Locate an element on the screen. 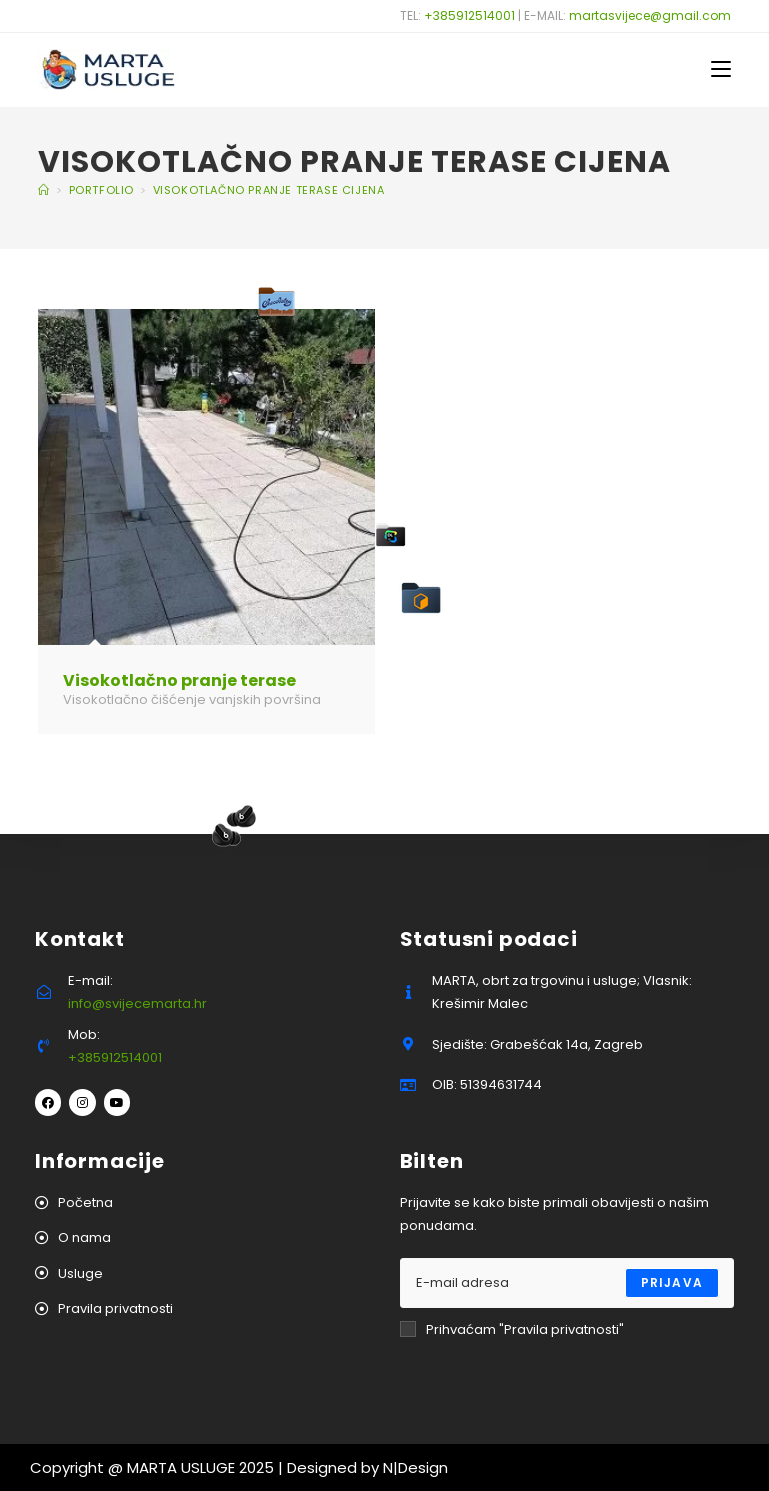 The height and width of the screenshot is (1491, 769). open datalore project files folder is located at coordinates (390, 535).